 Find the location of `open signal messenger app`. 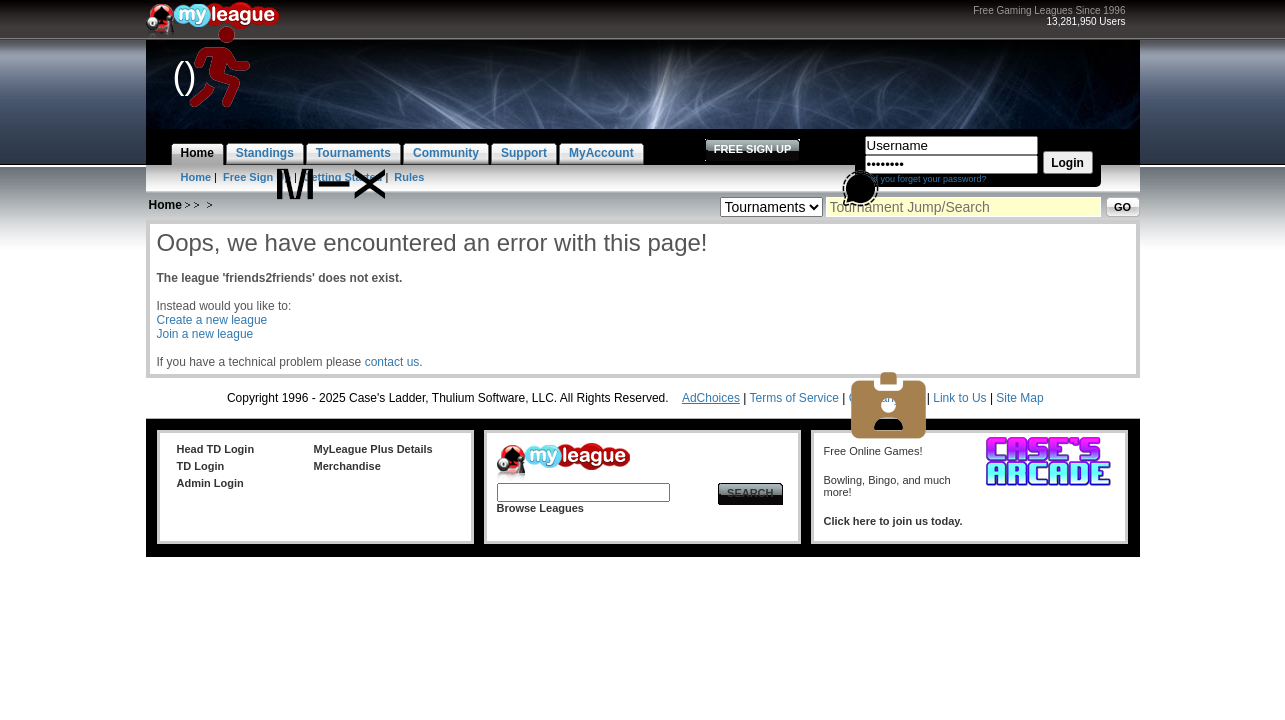

open signal messenger app is located at coordinates (860, 188).